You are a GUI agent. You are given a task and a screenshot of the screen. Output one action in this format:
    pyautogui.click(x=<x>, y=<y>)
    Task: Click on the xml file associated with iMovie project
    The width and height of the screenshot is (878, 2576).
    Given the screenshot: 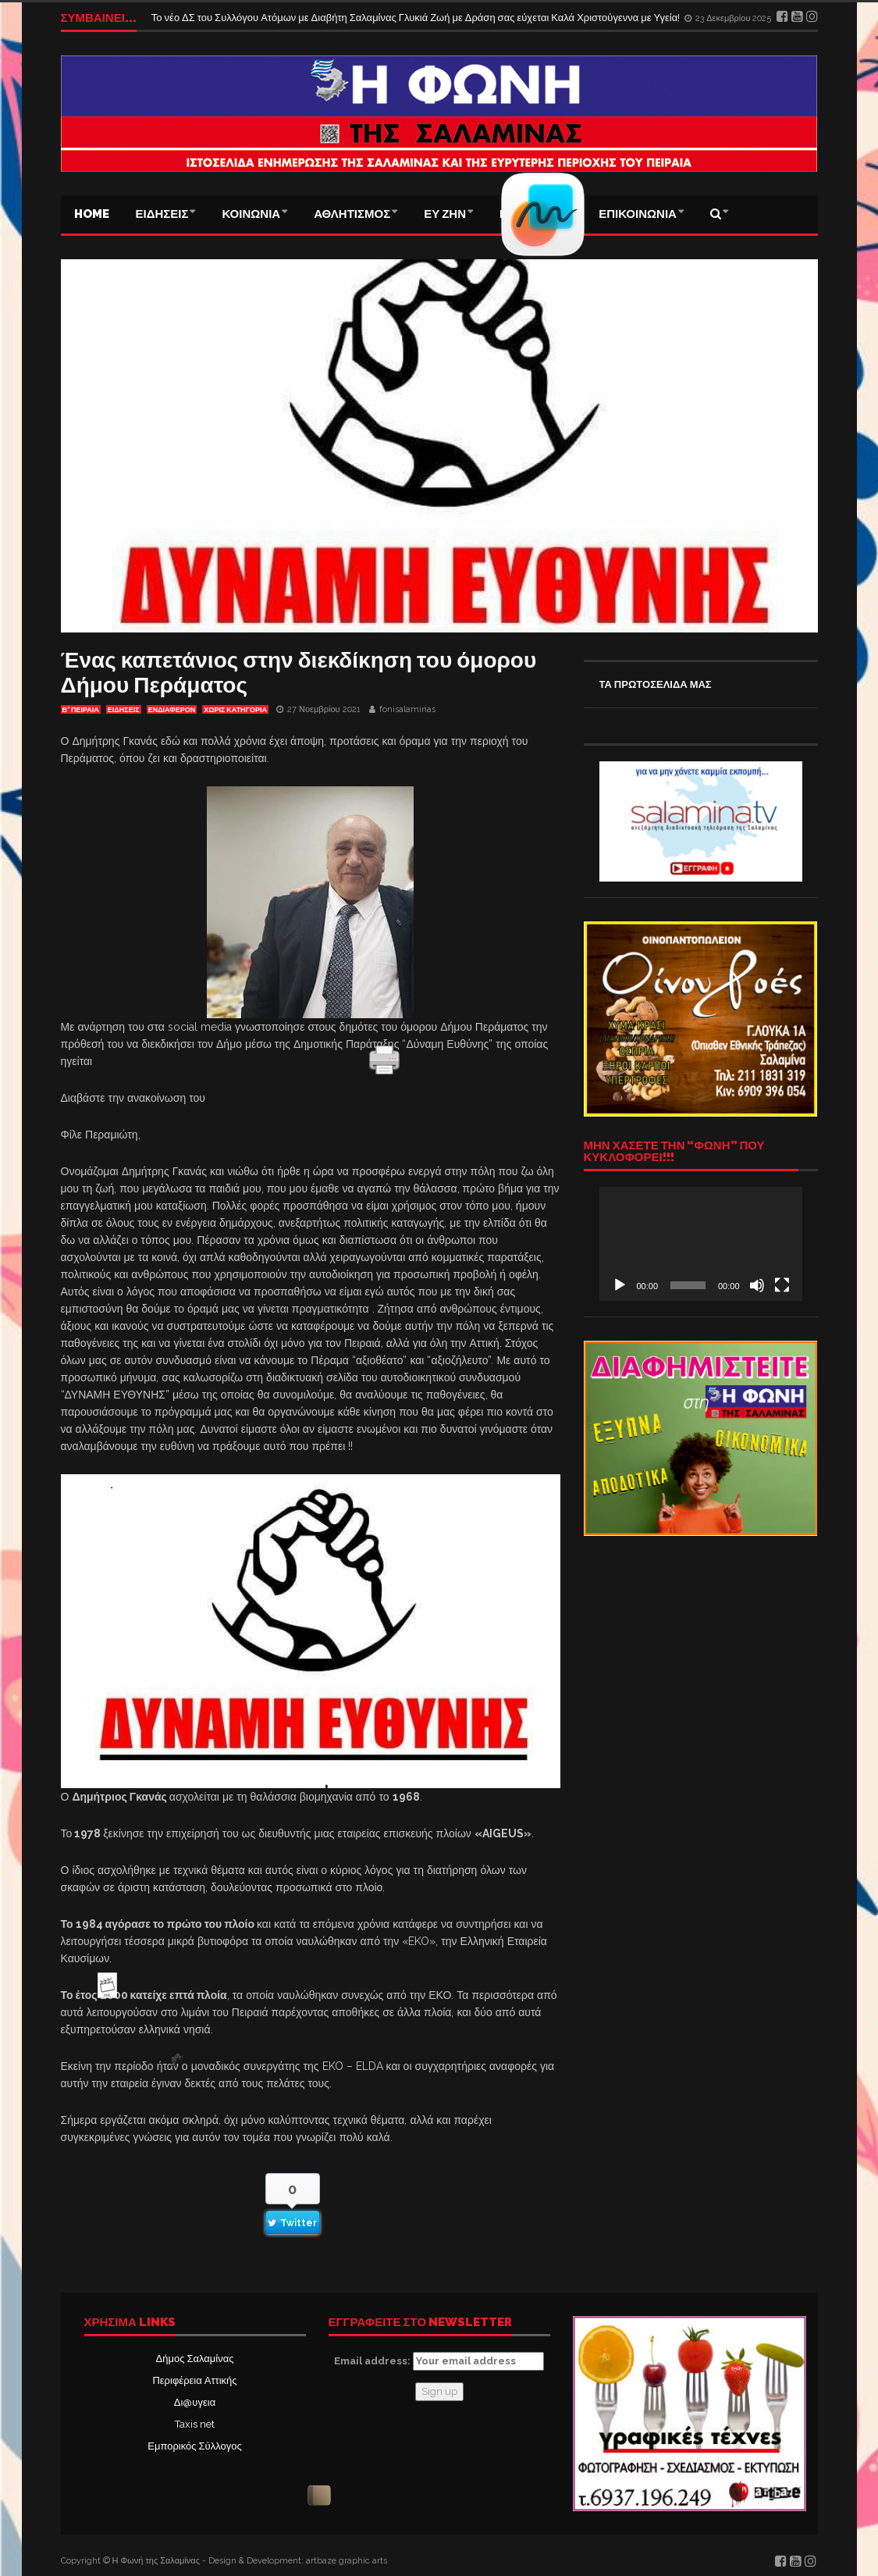 What is the action you would take?
    pyautogui.click(x=107, y=1985)
    